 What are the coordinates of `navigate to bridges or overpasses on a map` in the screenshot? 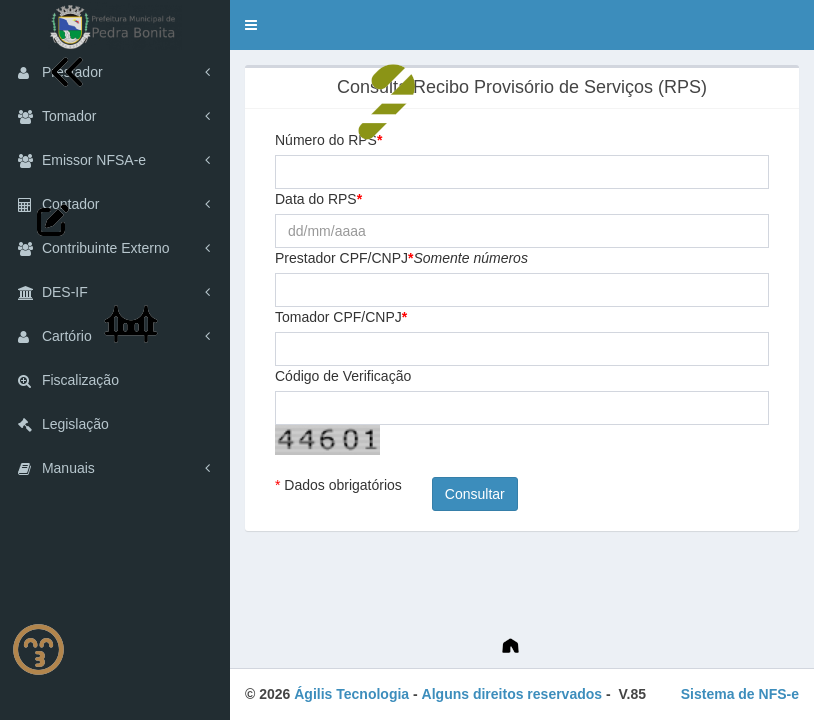 It's located at (131, 324).